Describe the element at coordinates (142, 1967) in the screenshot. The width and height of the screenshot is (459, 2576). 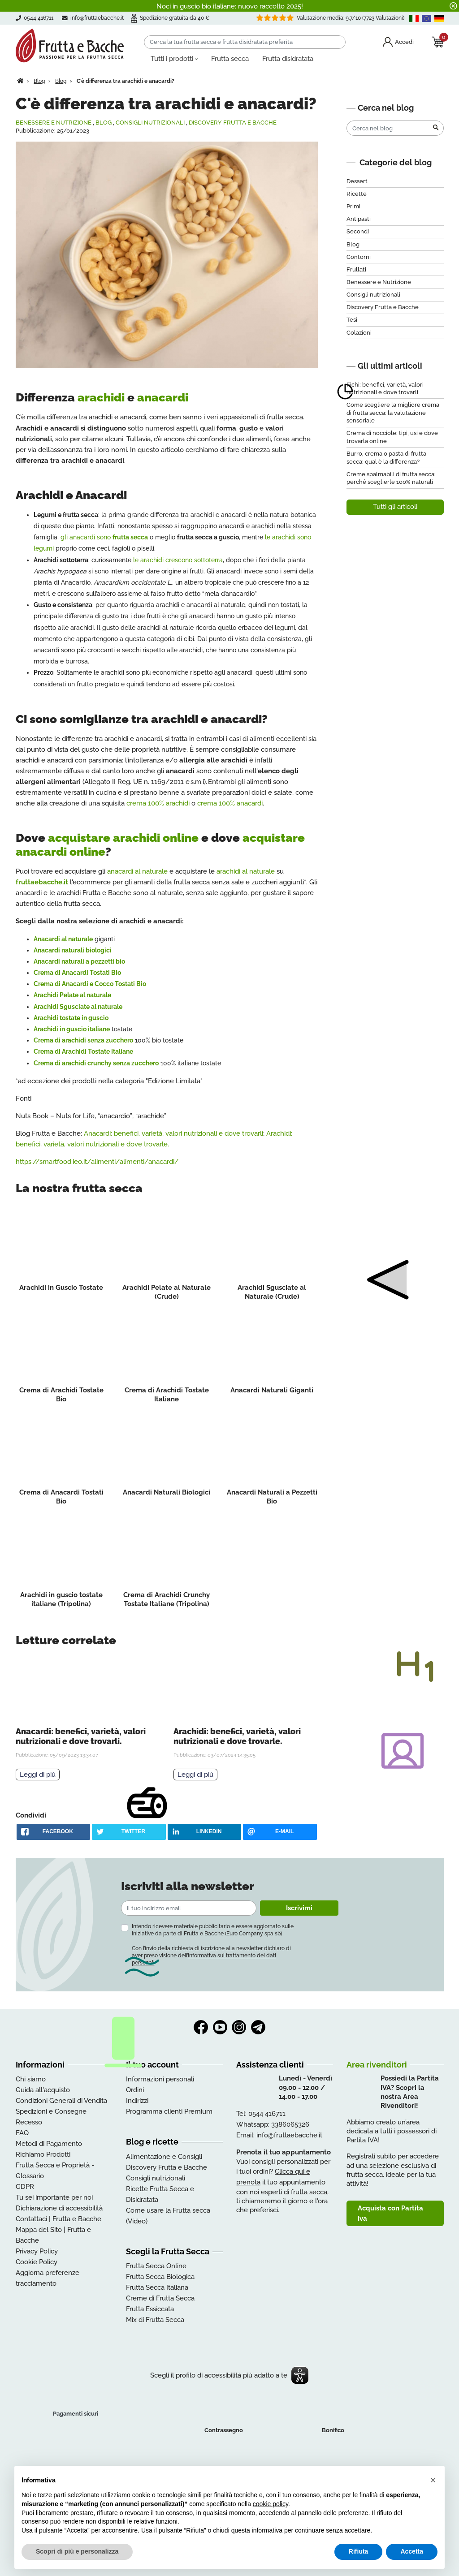
I see `indicates approximate or estimated value` at that location.